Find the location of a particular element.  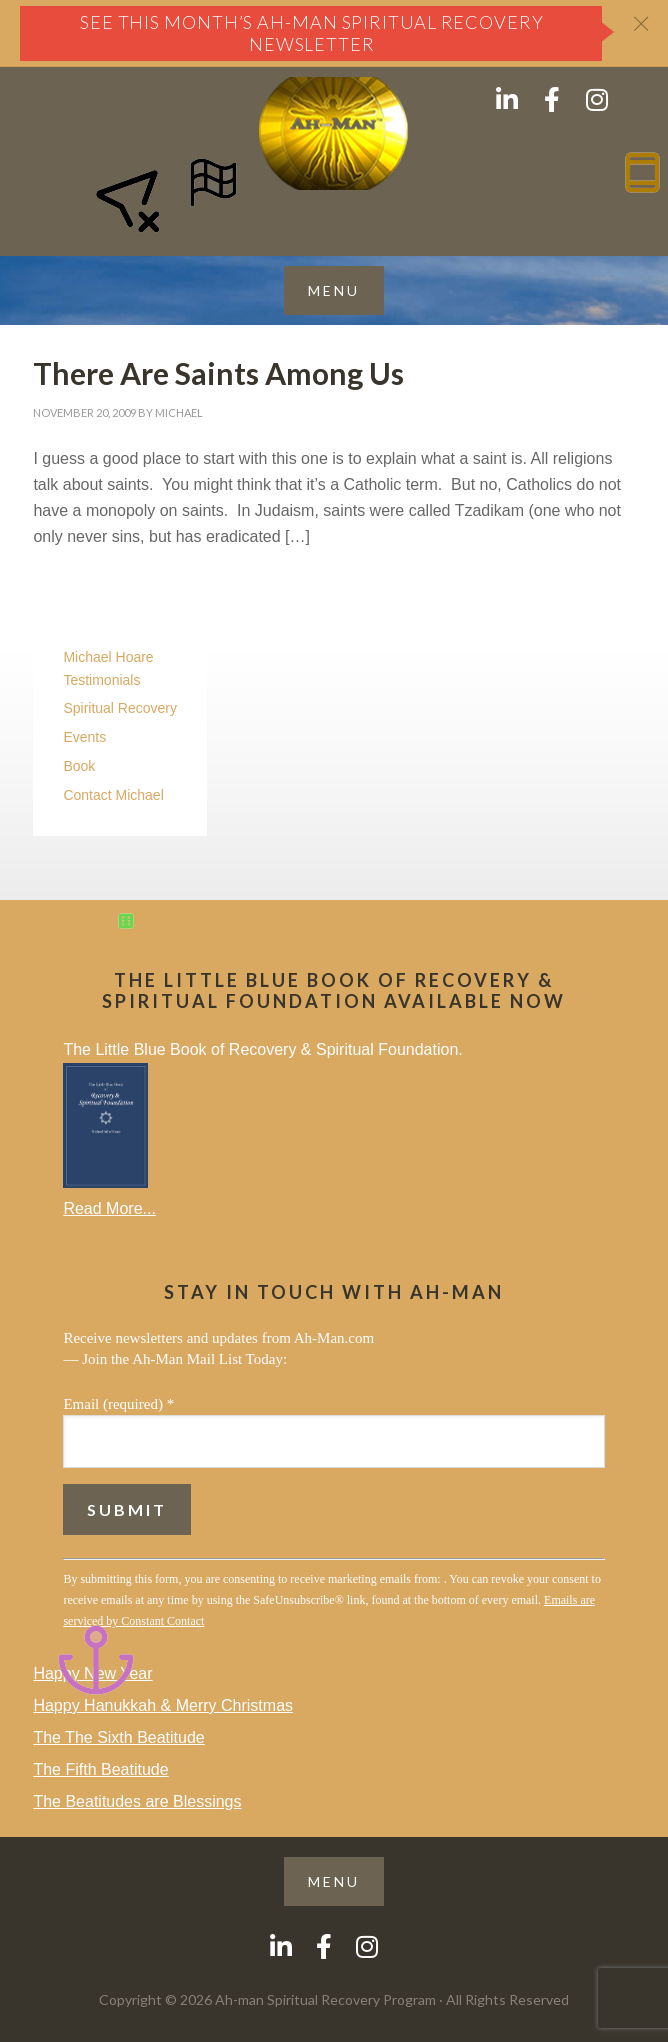

indicates finish line or goal completion is located at coordinates (211, 181).